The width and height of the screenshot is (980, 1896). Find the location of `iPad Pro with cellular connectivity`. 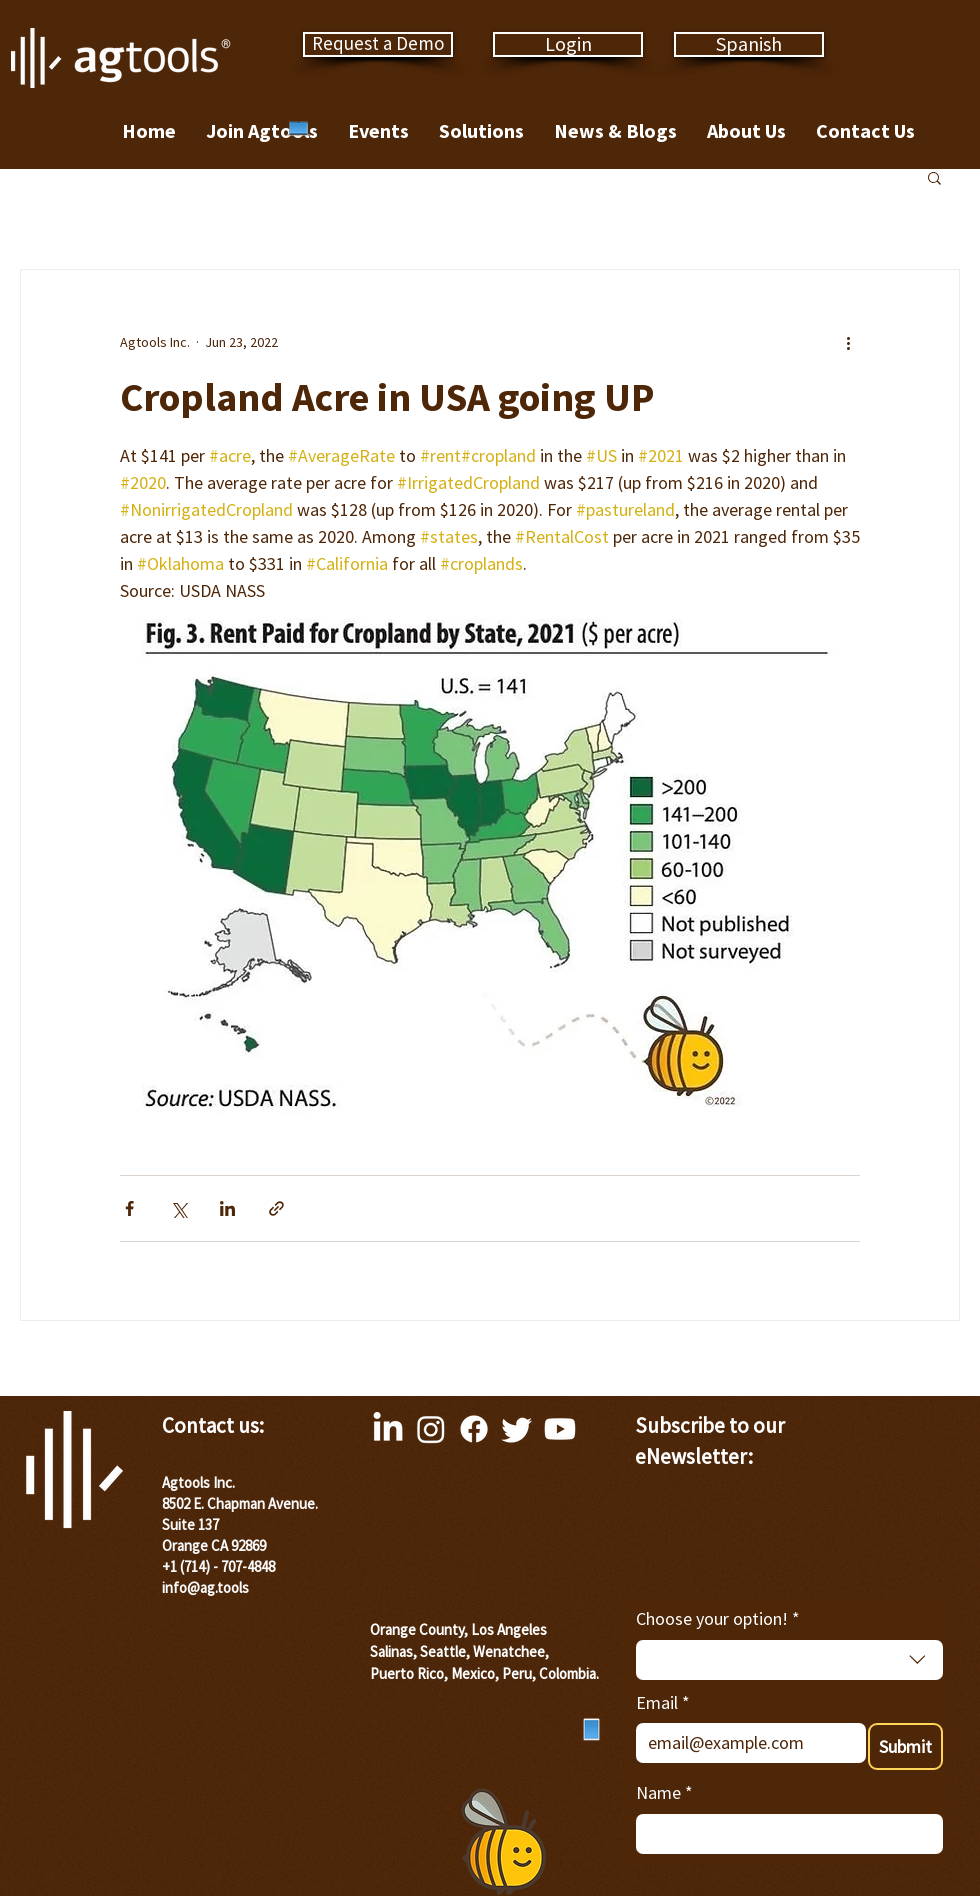

iPad Pro with cellular connectivity is located at coordinates (591, 1729).